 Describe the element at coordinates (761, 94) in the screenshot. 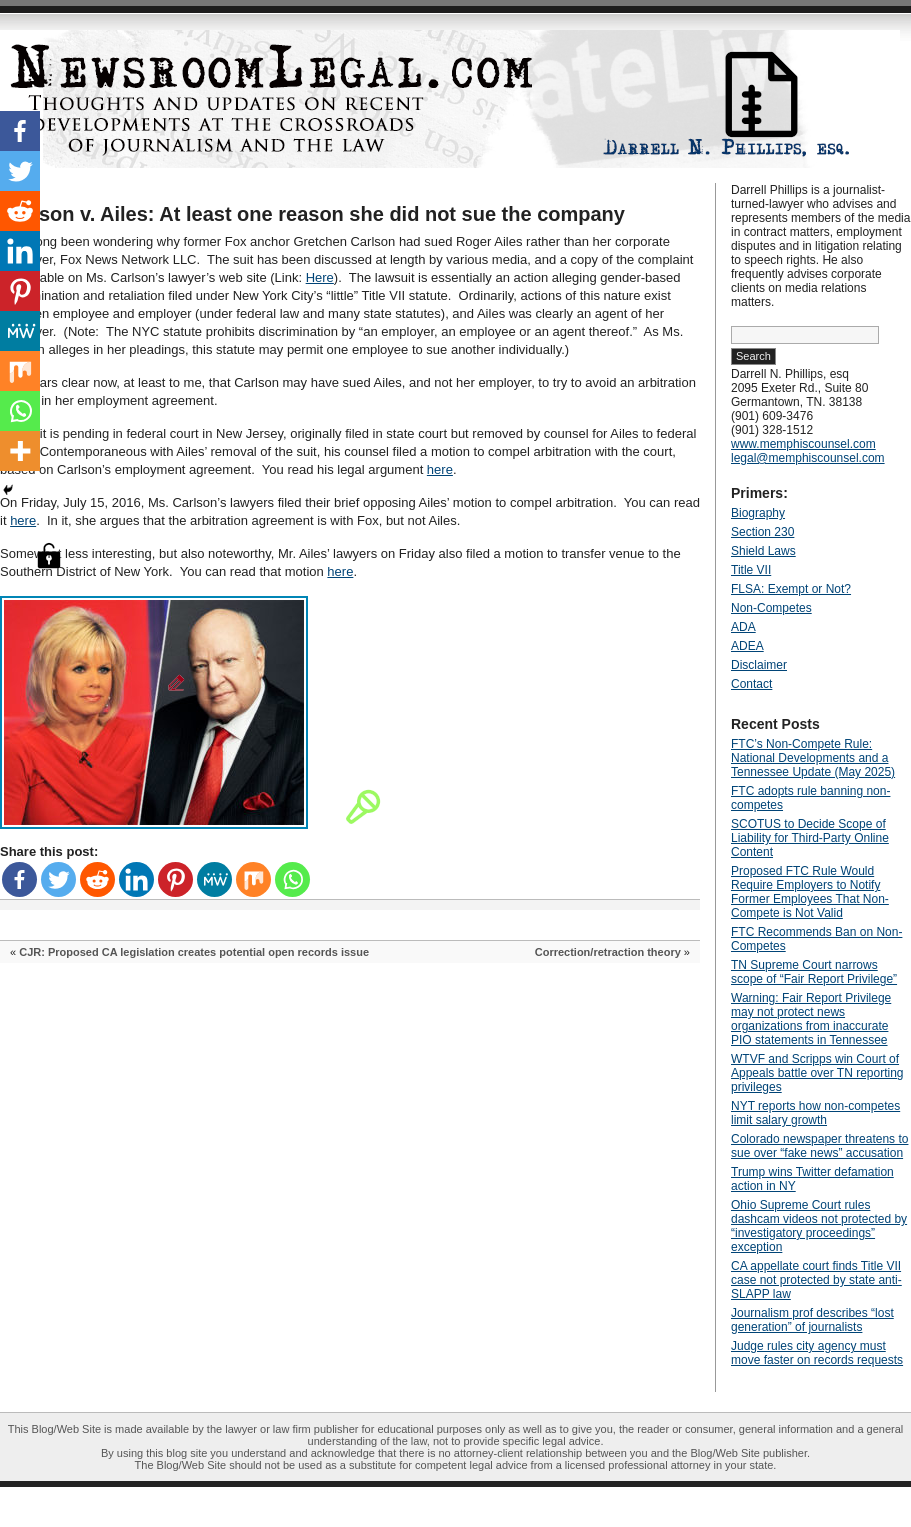

I see `access compressed or archived files` at that location.